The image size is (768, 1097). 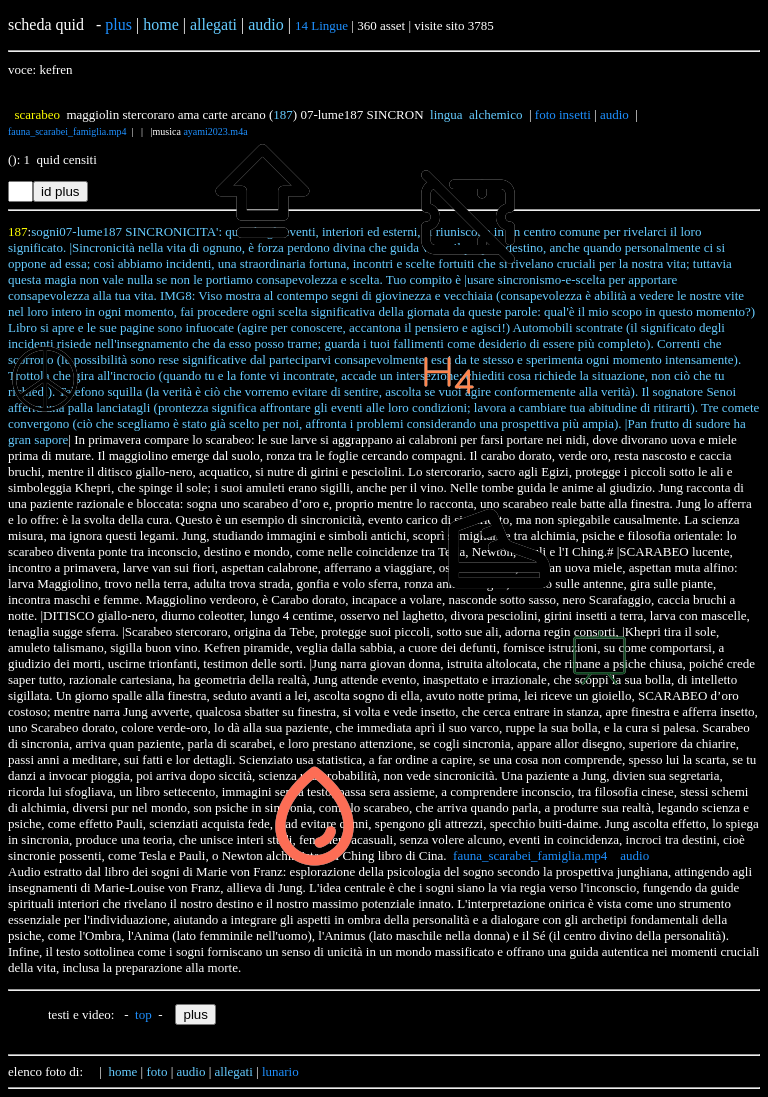 What do you see at coordinates (468, 217) in the screenshot?
I see `ticket unavailable or sold out` at bounding box center [468, 217].